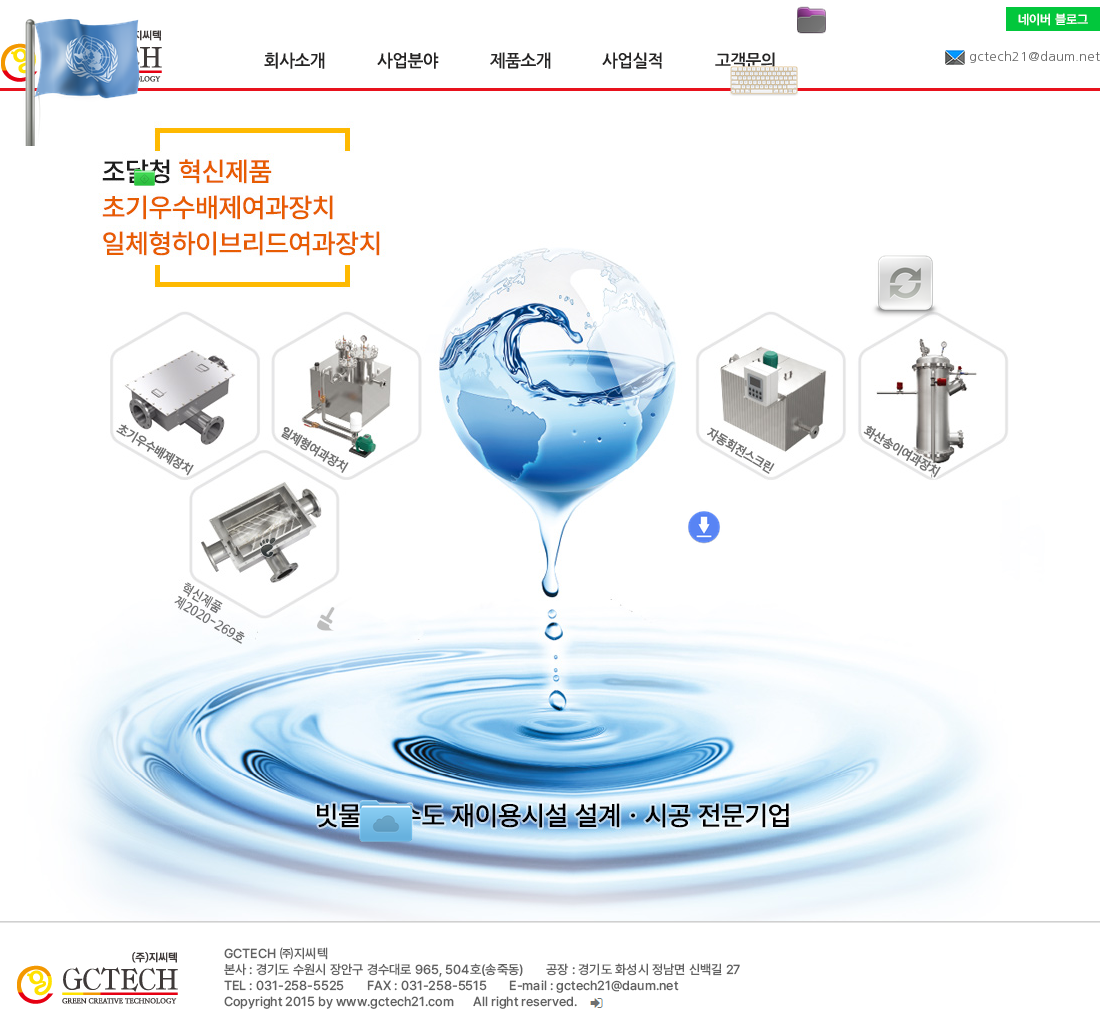 The image size is (1100, 1033). What do you see at coordinates (704, 527) in the screenshot?
I see `access your downloads folder` at bounding box center [704, 527].